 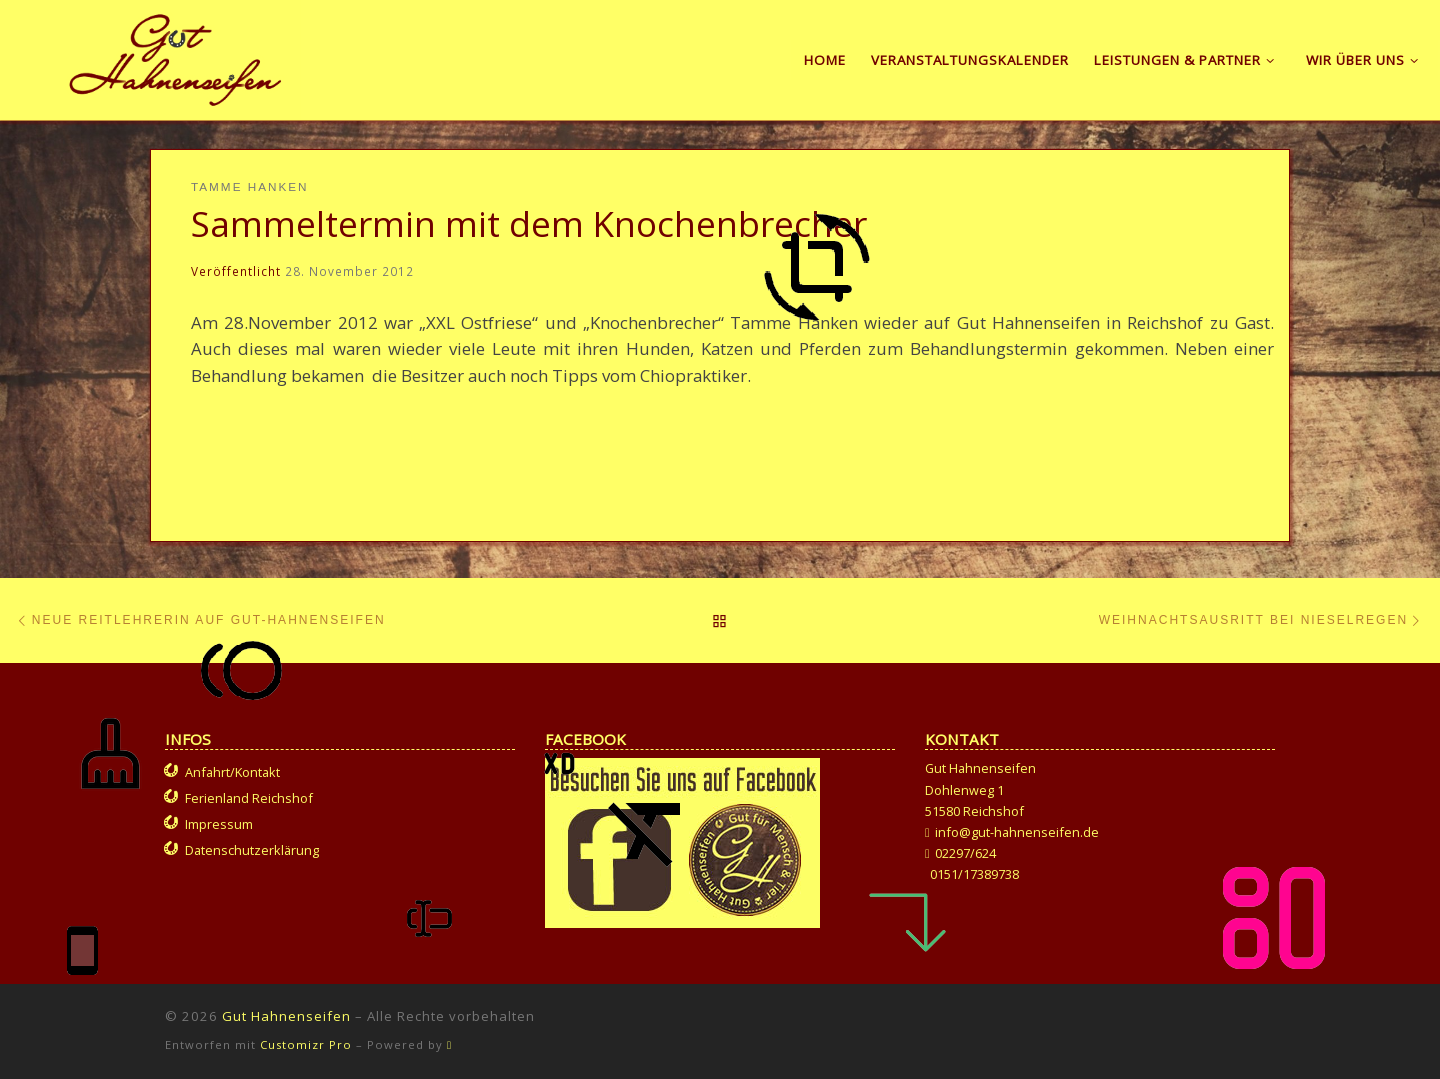 What do you see at coordinates (110, 753) in the screenshot?
I see `access cleaning or housekeeping services` at bounding box center [110, 753].